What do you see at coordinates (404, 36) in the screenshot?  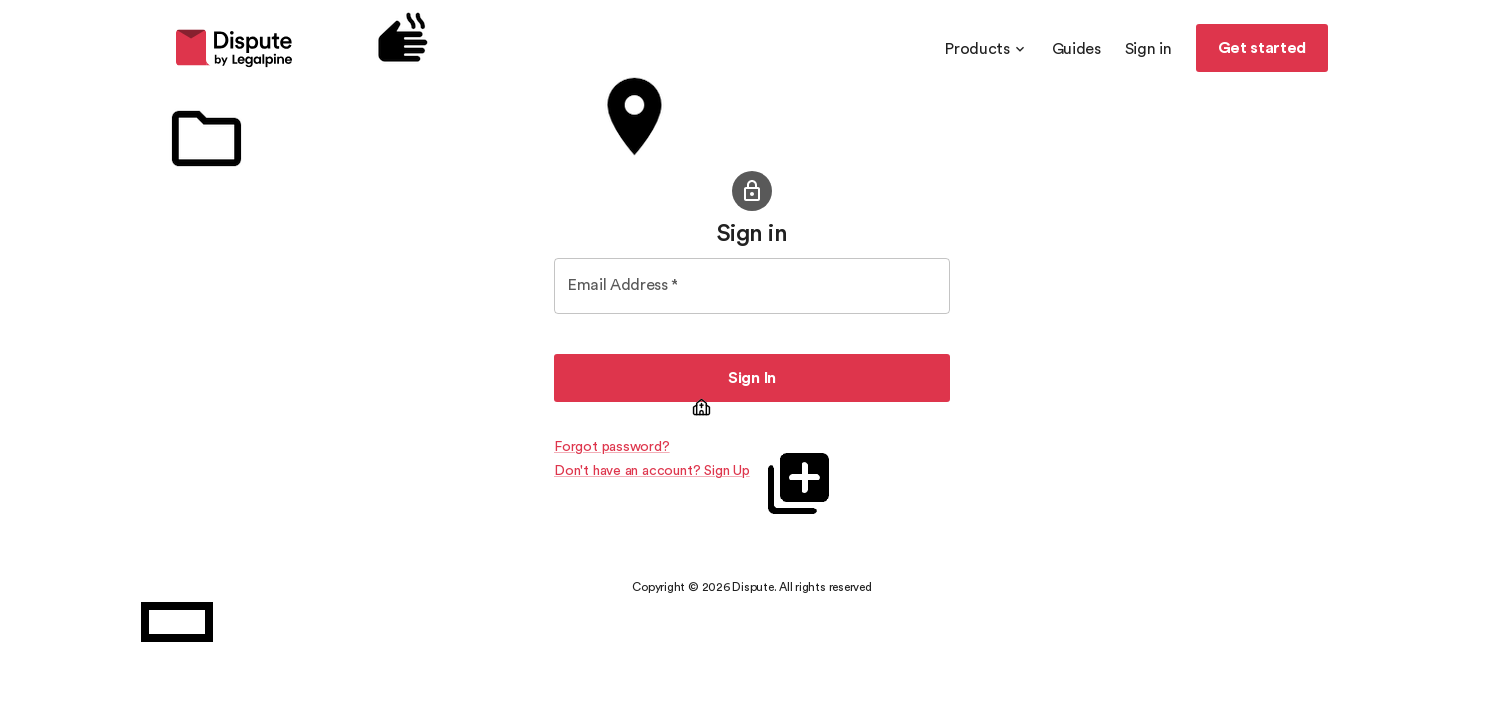 I see `activate hand dryer` at bounding box center [404, 36].